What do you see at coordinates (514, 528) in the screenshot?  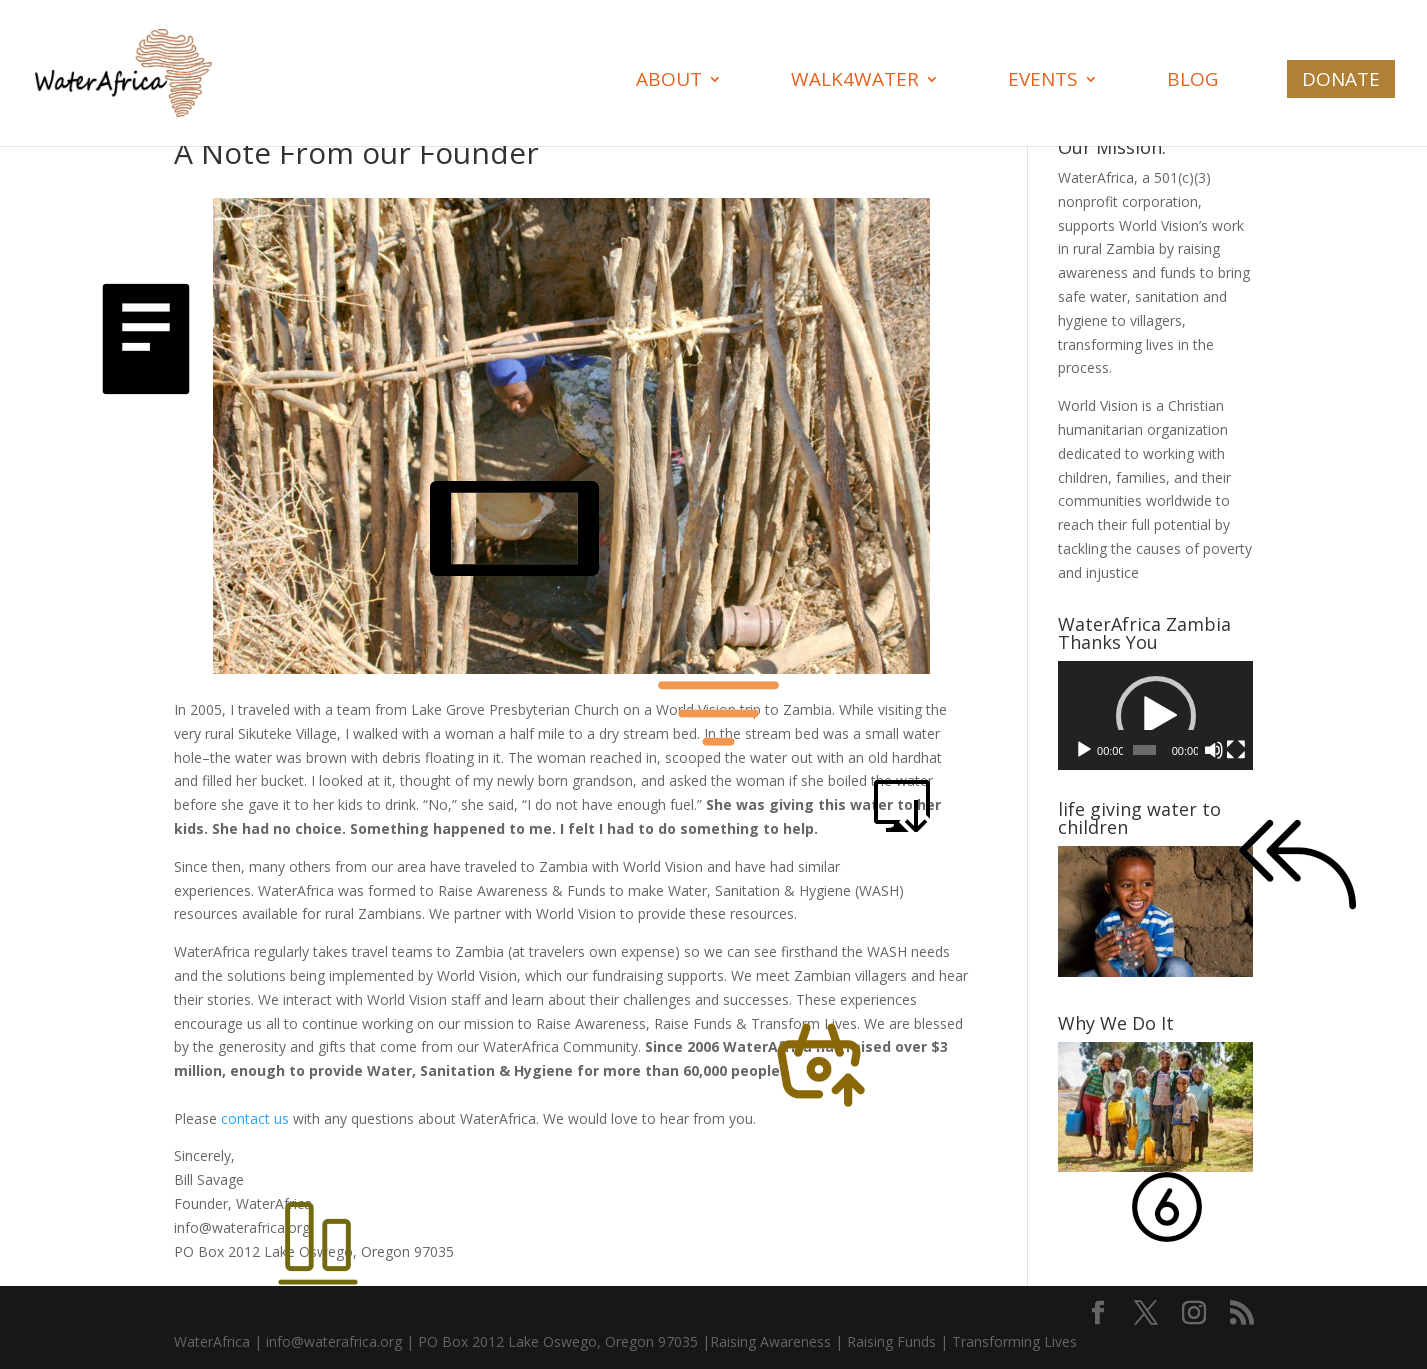 I see `rotate device to landscape mode` at bounding box center [514, 528].